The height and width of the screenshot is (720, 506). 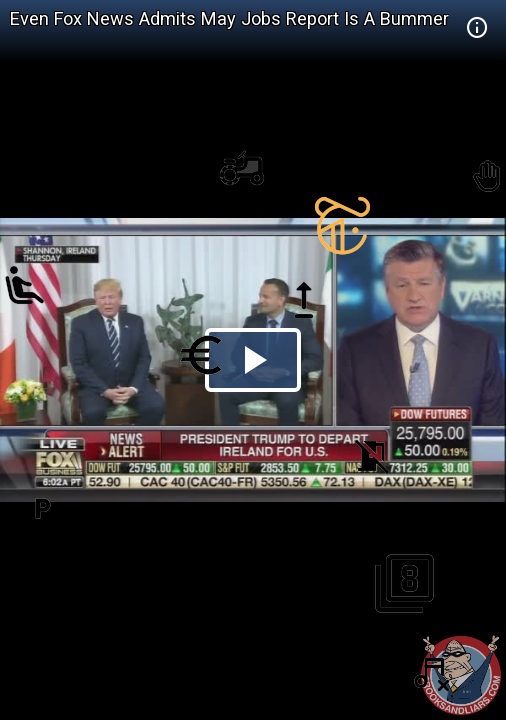 I want to click on meeting room unavailable or closed, so click(x=373, y=456).